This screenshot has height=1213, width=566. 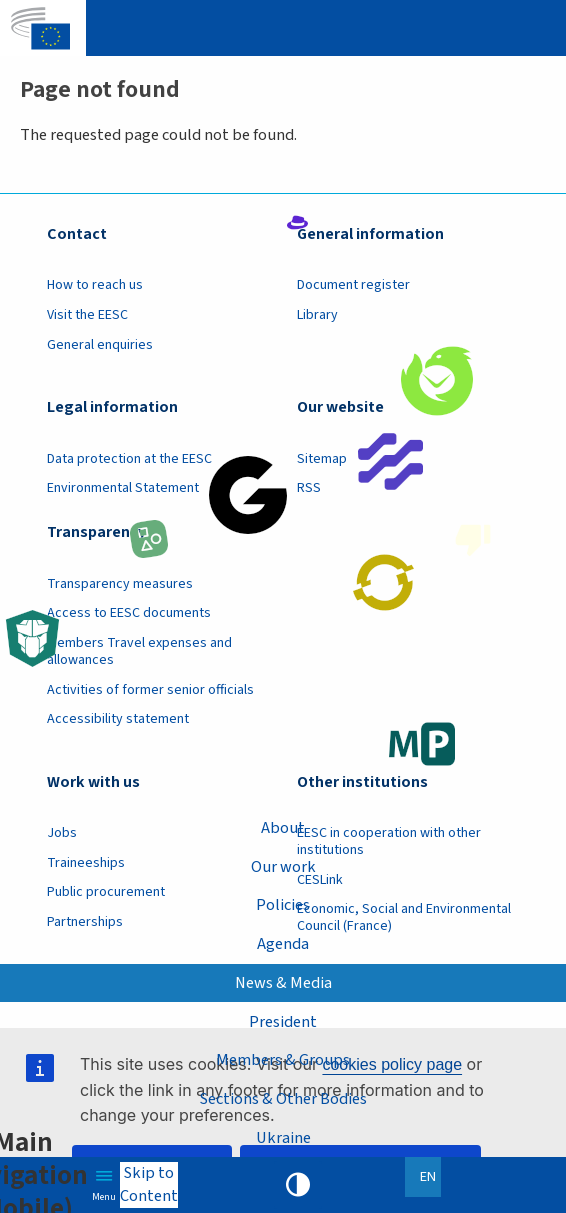 What do you see at coordinates (297, 222) in the screenshot?
I see `sinatra ruby framework logo` at bounding box center [297, 222].